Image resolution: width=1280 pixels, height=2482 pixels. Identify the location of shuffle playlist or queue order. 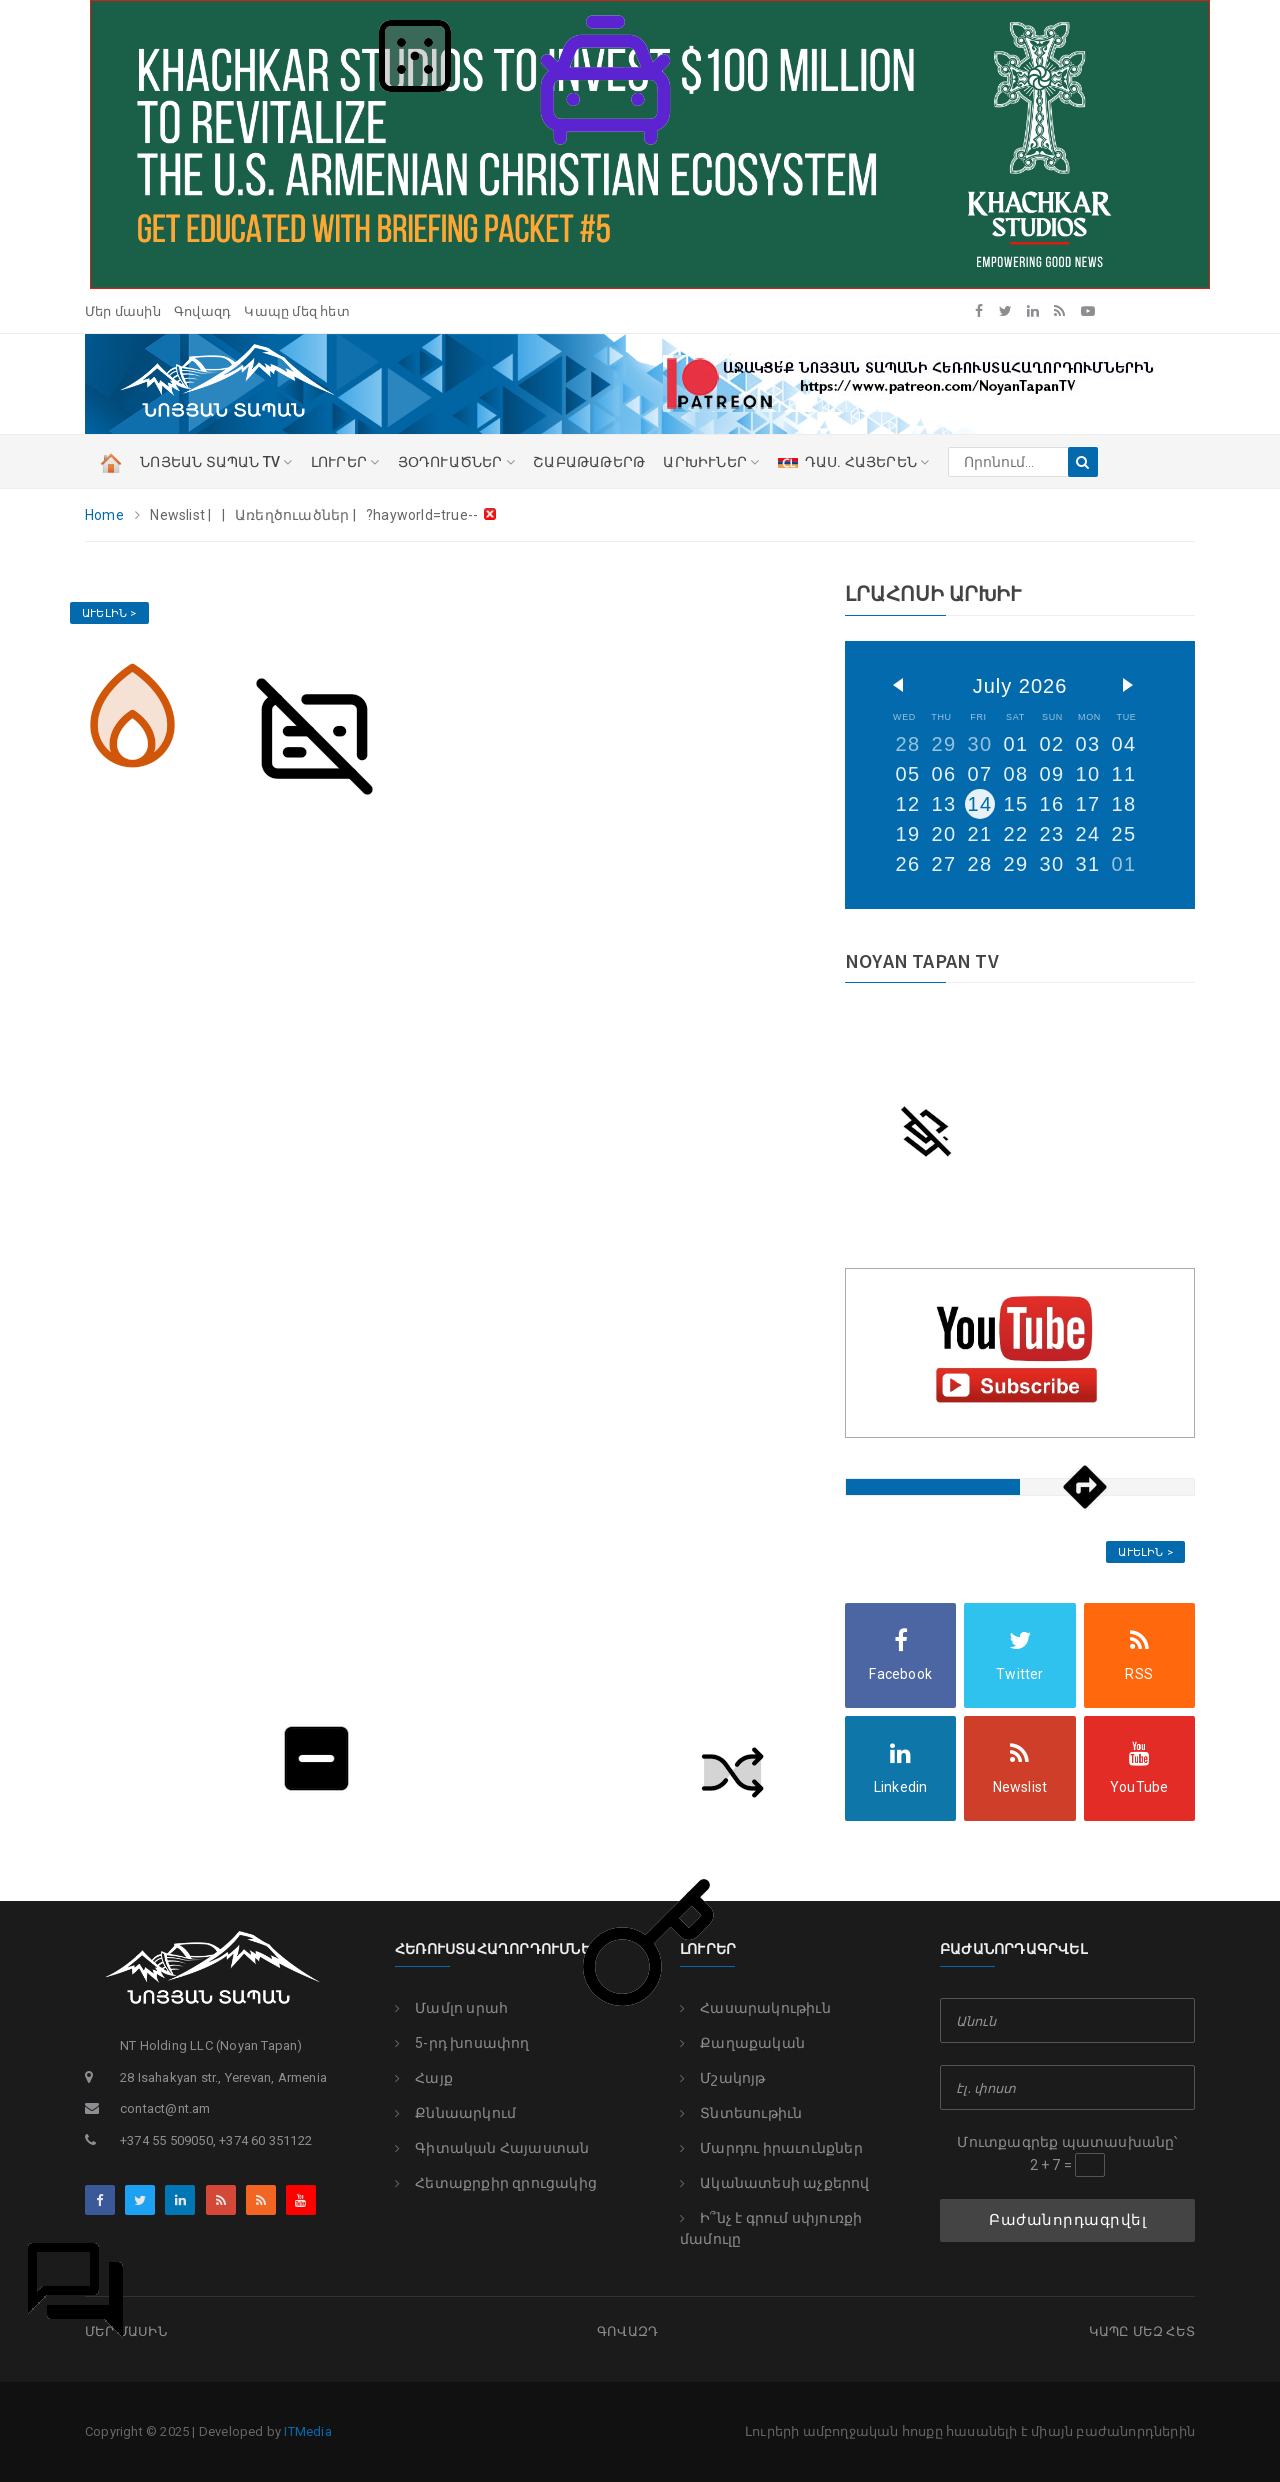
(731, 1772).